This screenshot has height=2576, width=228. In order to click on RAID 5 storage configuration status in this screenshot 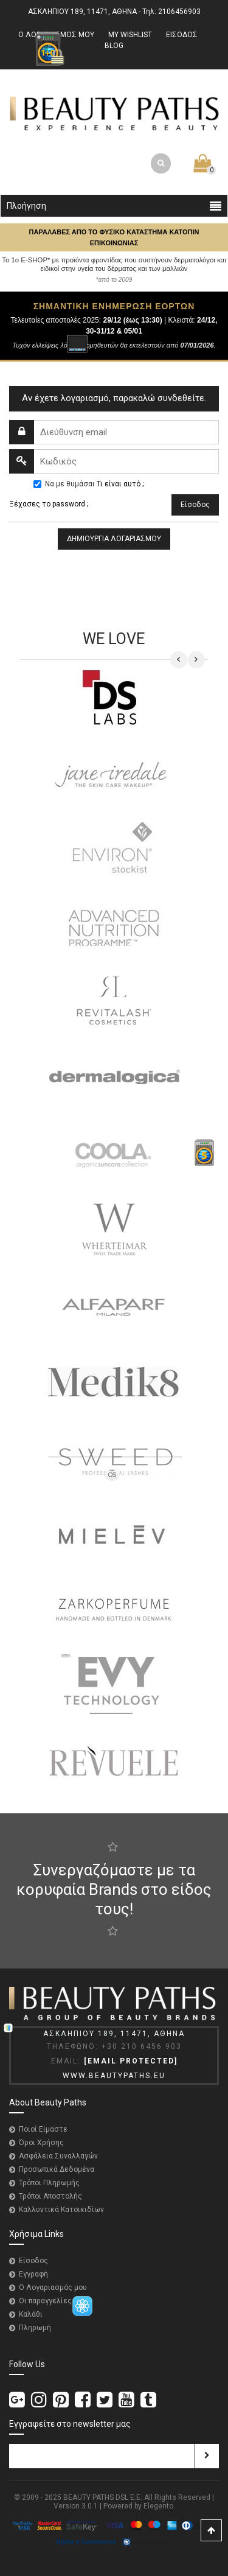, I will do `click(204, 1152)`.